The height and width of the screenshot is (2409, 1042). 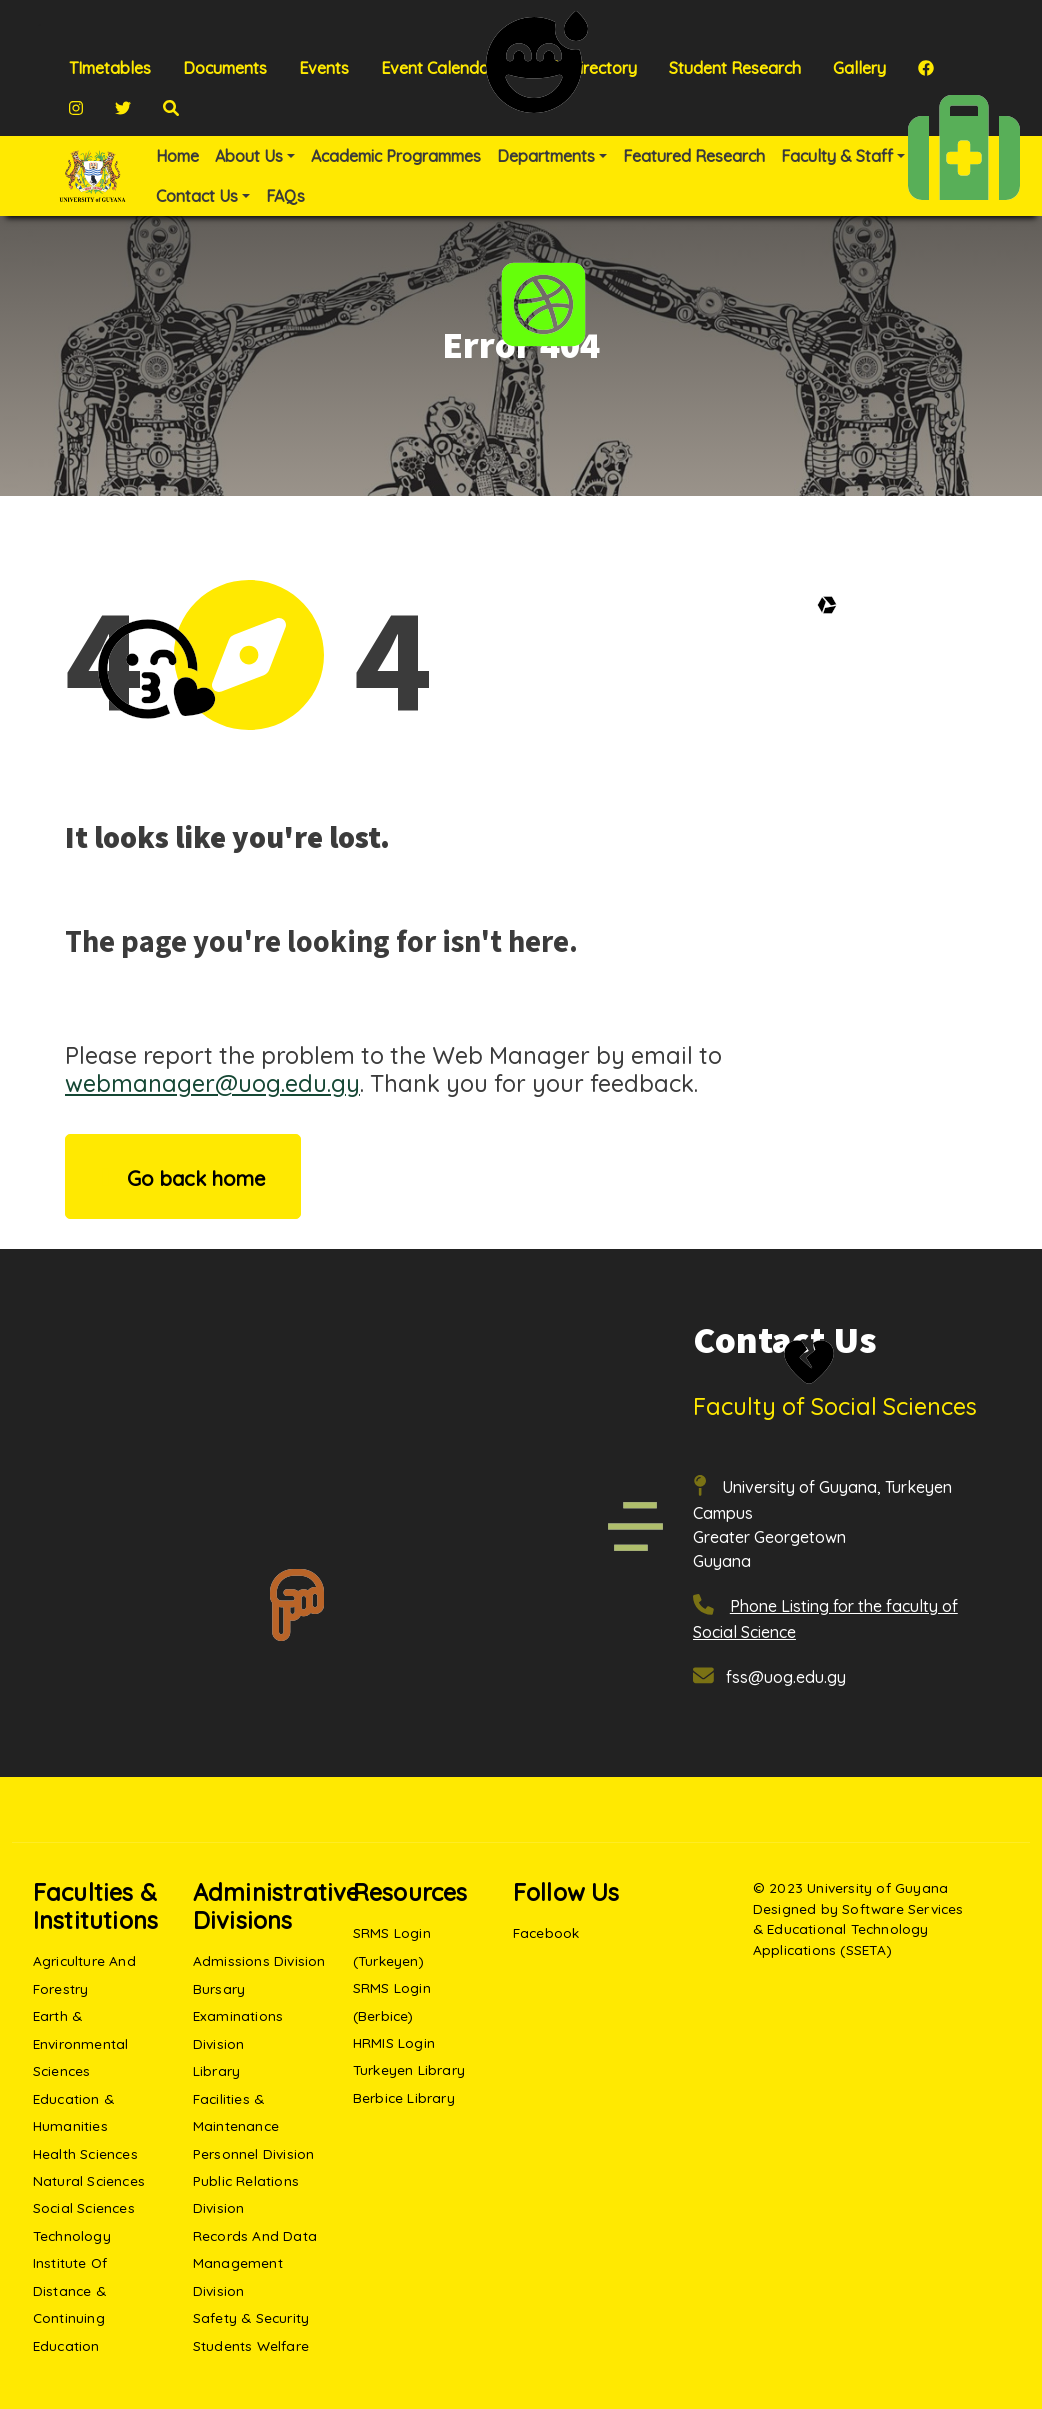 I want to click on access health or medical services, so click(x=964, y=151).